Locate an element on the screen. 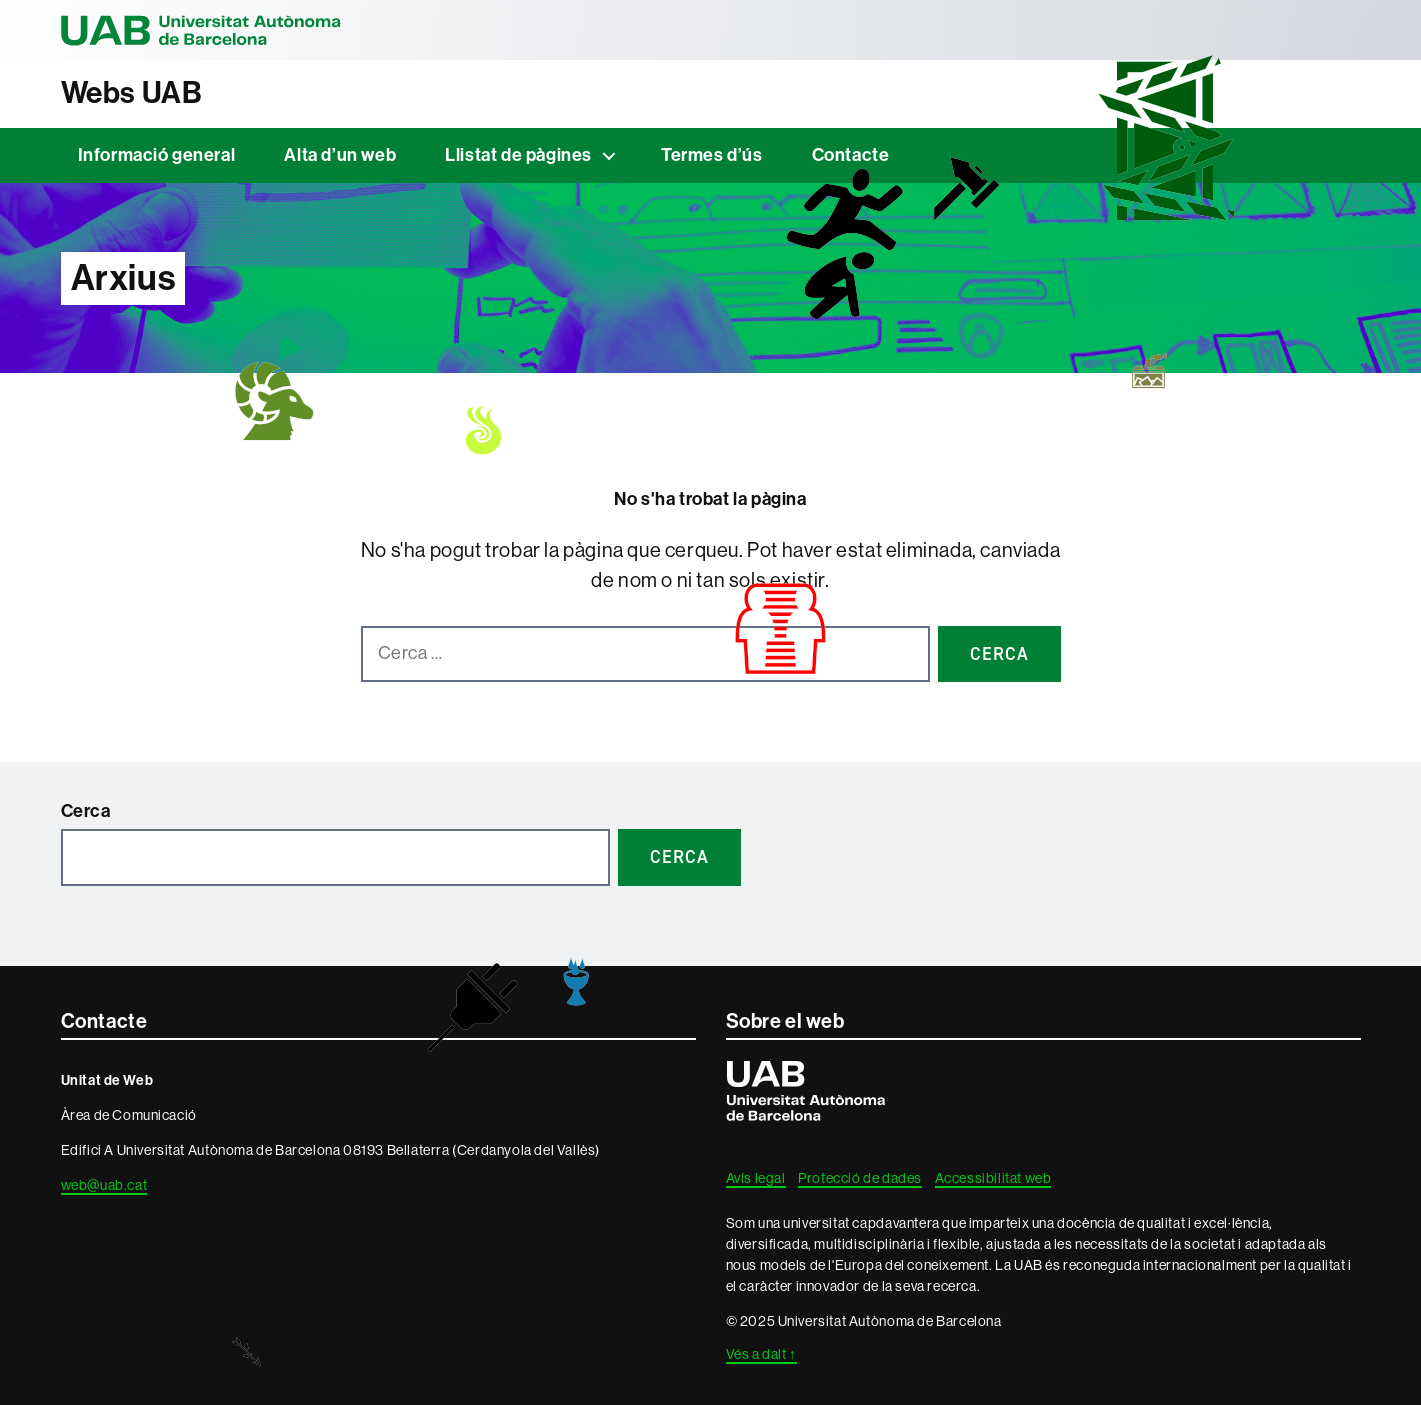 The height and width of the screenshot is (1405, 1421). indicates a natural or organic navigation path is located at coordinates (246, 1351).